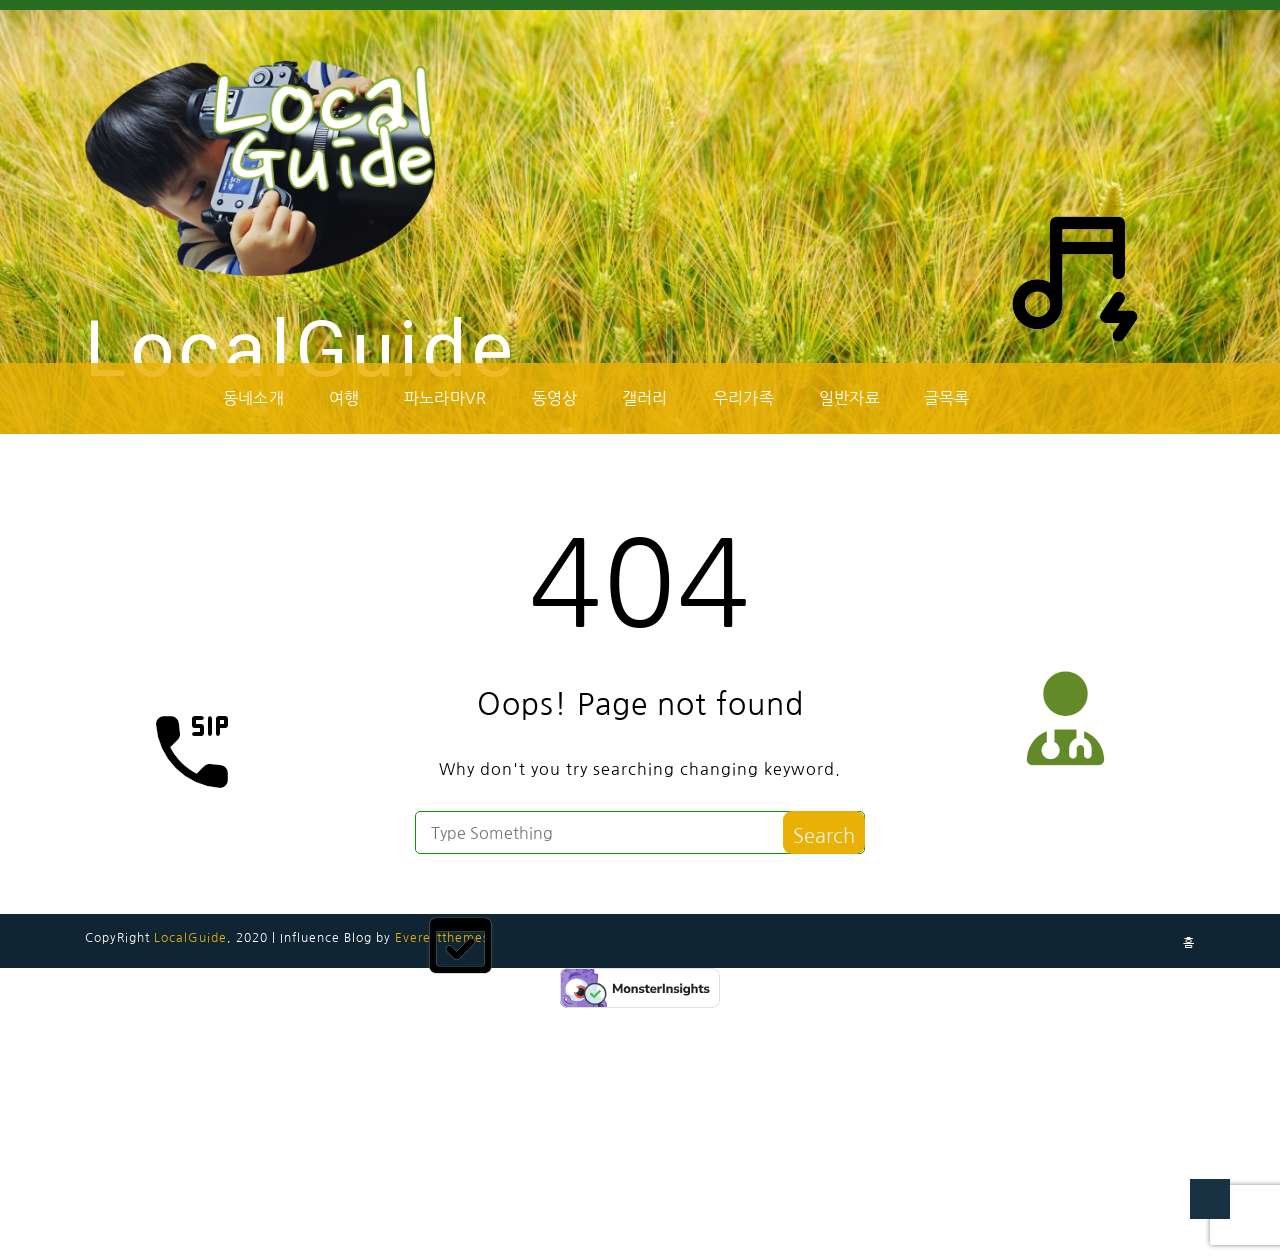 This screenshot has height=1259, width=1280. What do you see at coordinates (192, 752) in the screenshot?
I see `make a SIP (internet) phone call` at bounding box center [192, 752].